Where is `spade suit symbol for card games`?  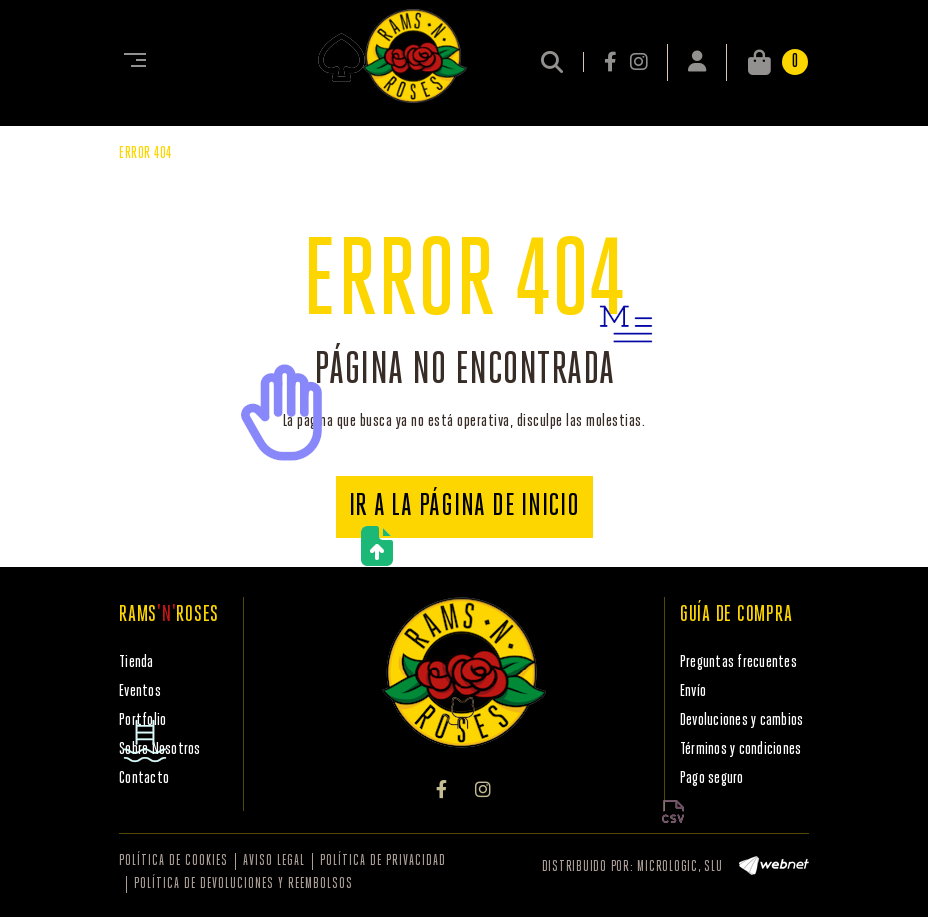 spade suit symbol for card games is located at coordinates (341, 58).